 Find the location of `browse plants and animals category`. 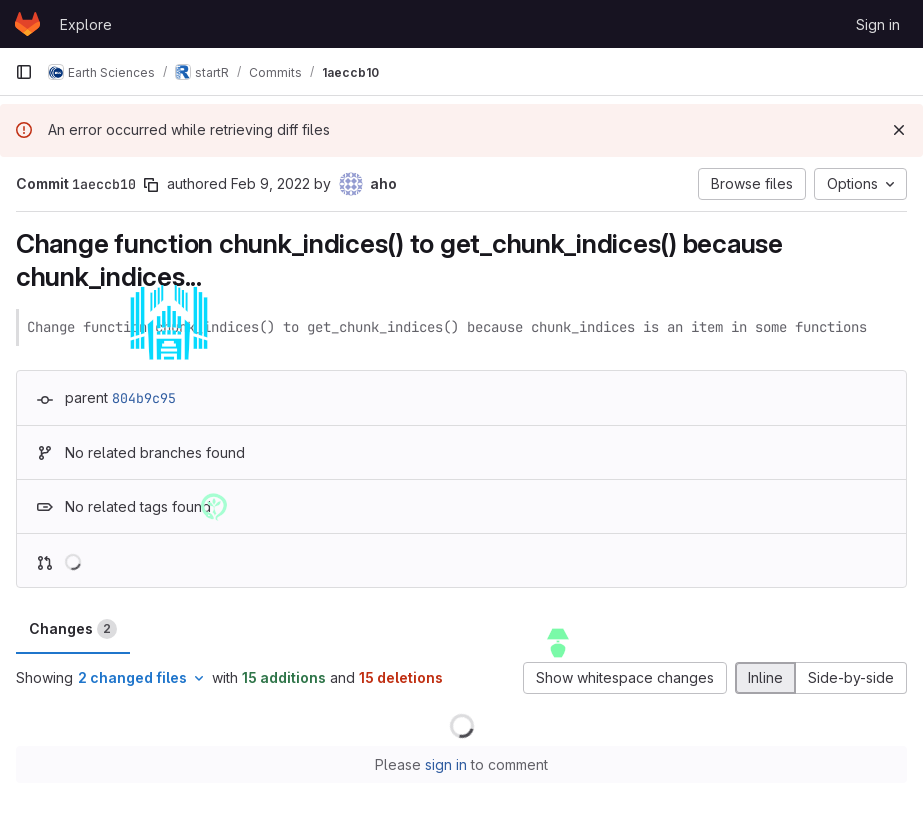

browse plants and animals category is located at coordinates (214, 507).